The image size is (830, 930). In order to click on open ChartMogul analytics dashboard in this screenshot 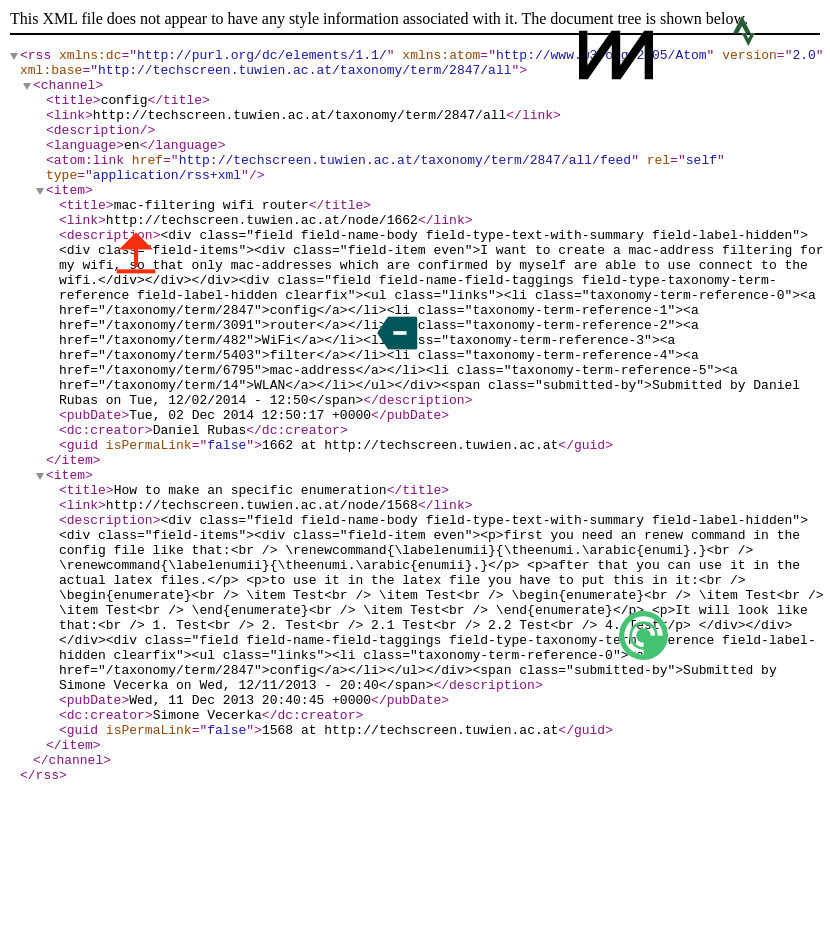, I will do `click(616, 55)`.